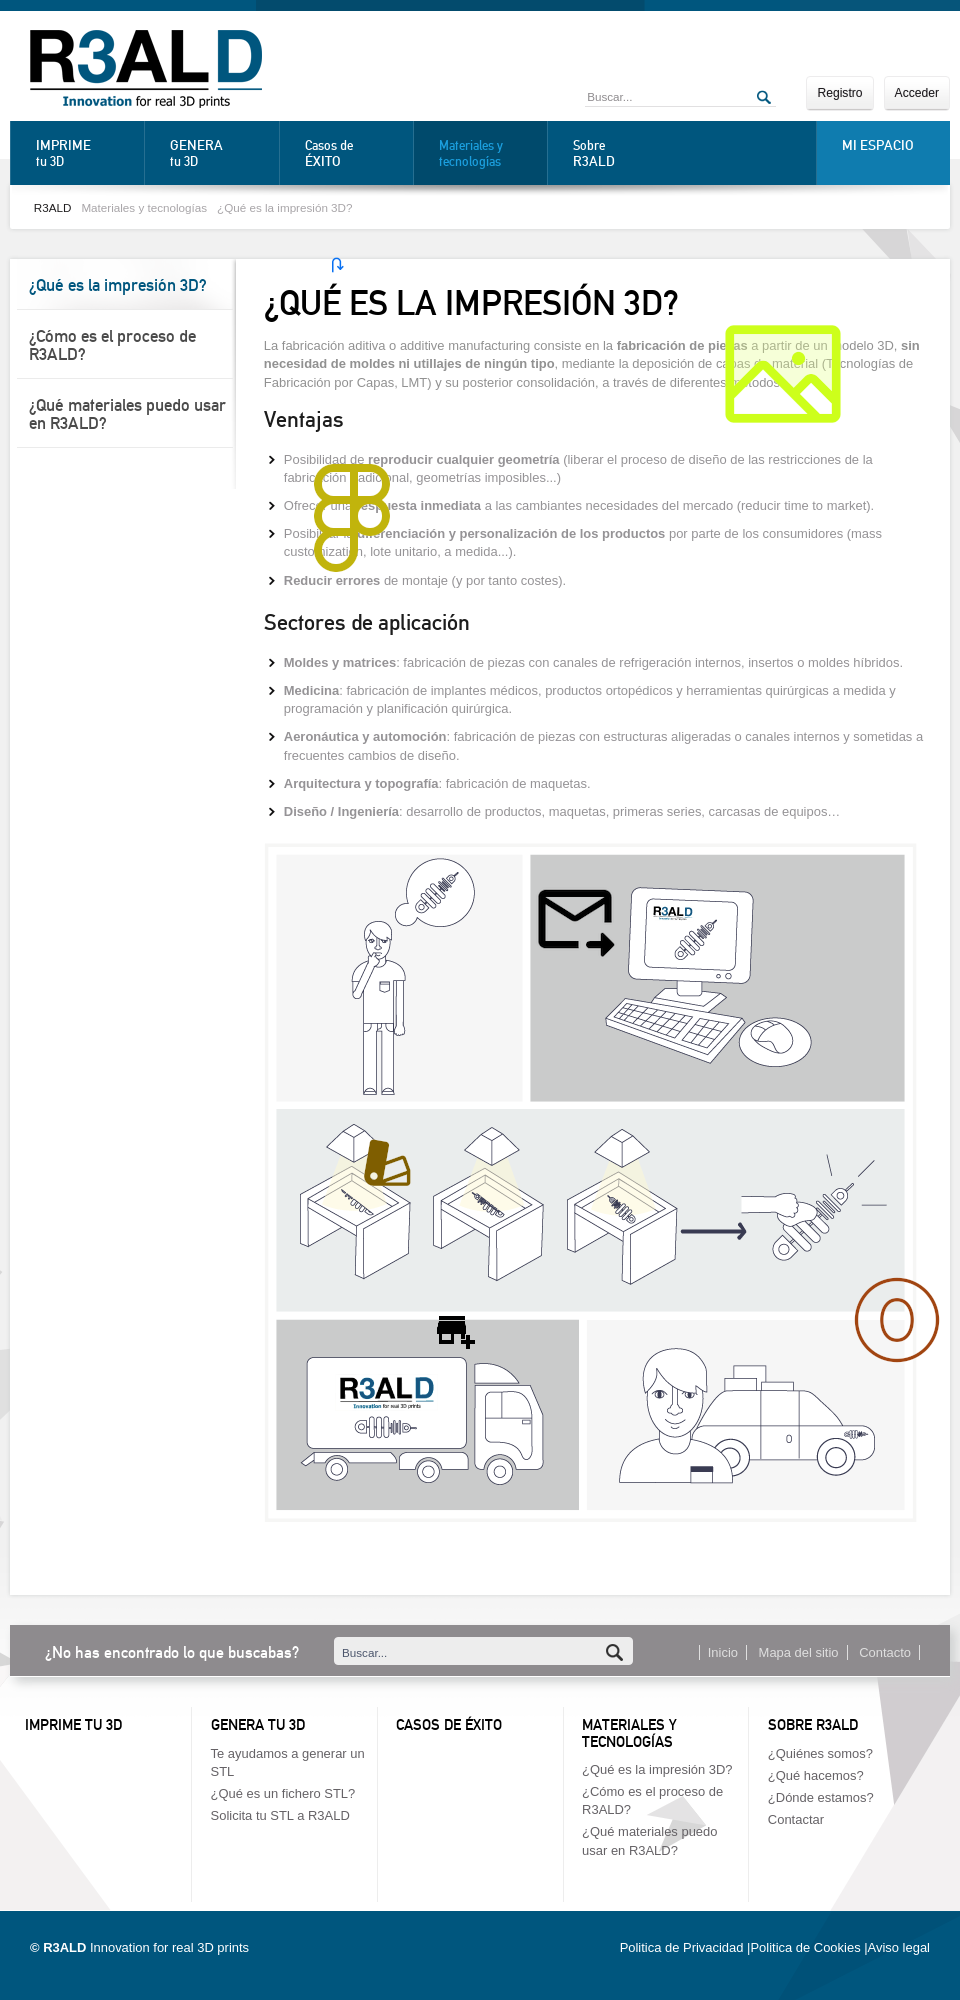 The width and height of the screenshot is (960, 2000). Describe the element at coordinates (337, 265) in the screenshot. I see `make a u-turn to the right` at that location.